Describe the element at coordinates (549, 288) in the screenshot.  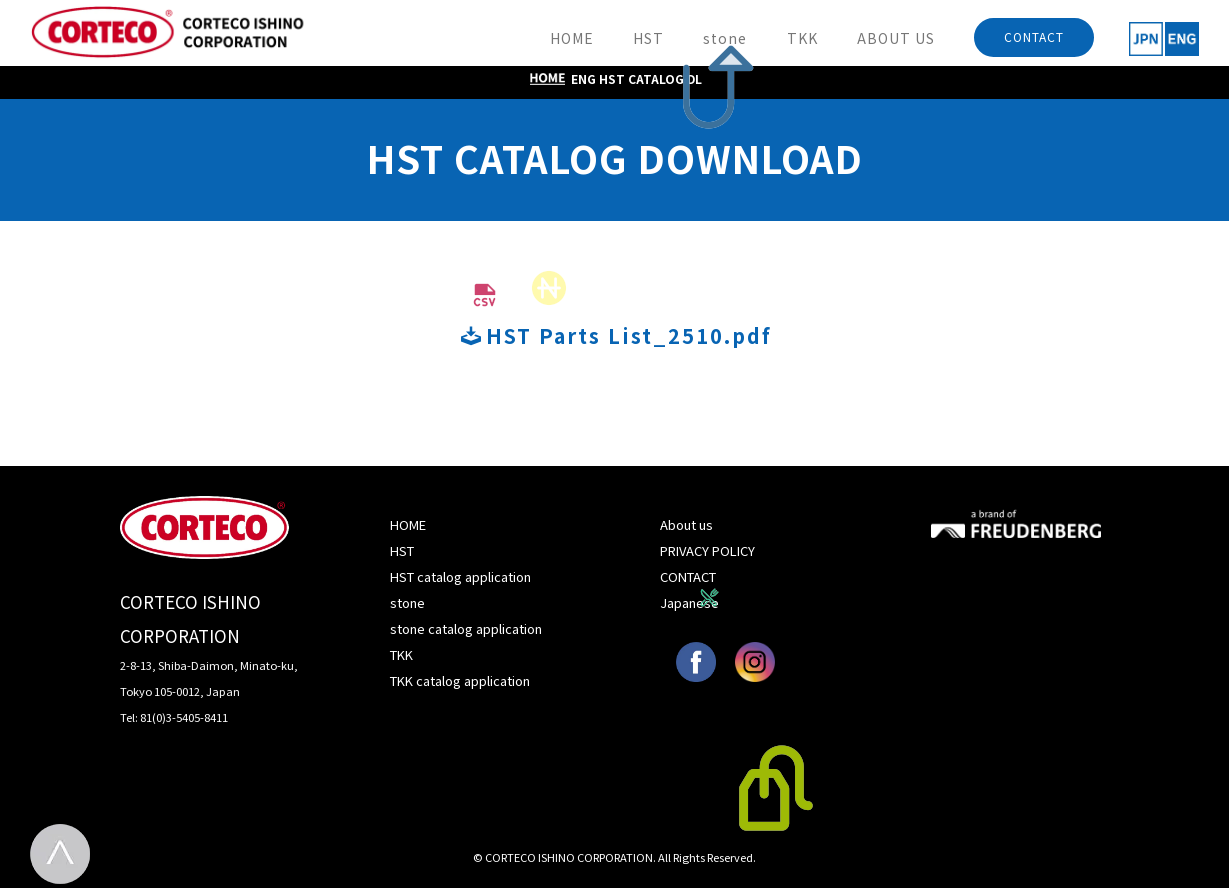
I see `view balance in Nigerian naira` at that location.